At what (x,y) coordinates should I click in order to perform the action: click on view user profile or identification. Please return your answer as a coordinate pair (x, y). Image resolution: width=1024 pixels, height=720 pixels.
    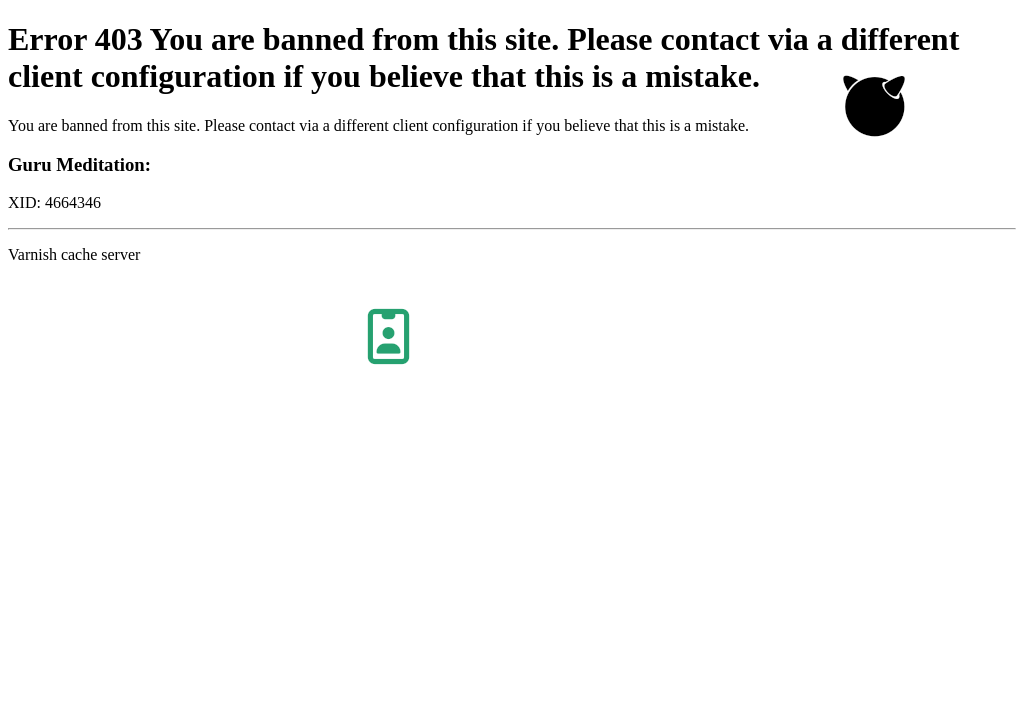
    Looking at the image, I should click on (388, 336).